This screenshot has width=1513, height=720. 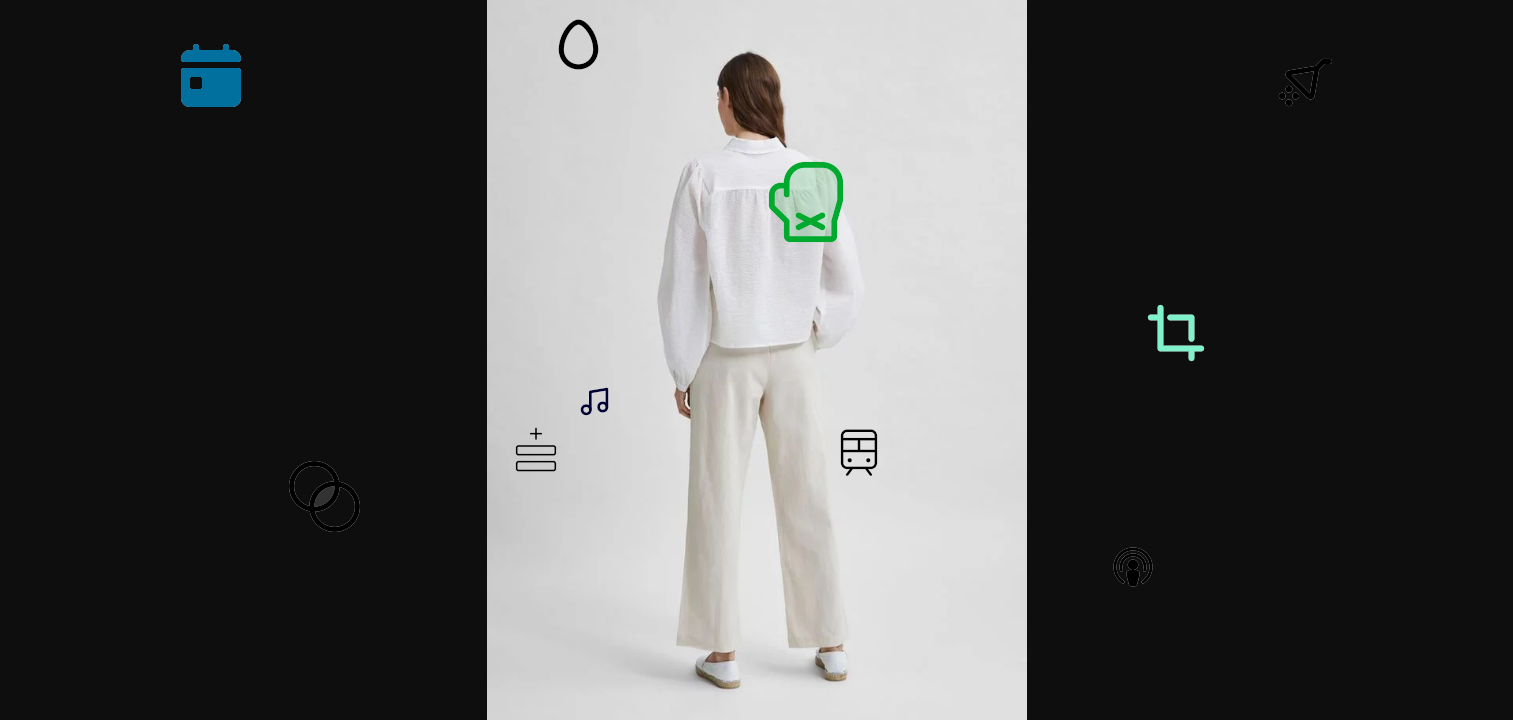 What do you see at coordinates (1305, 80) in the screenshot?
I see `bathroom or shower amenity indicator` at bounding box center [1305, 80].